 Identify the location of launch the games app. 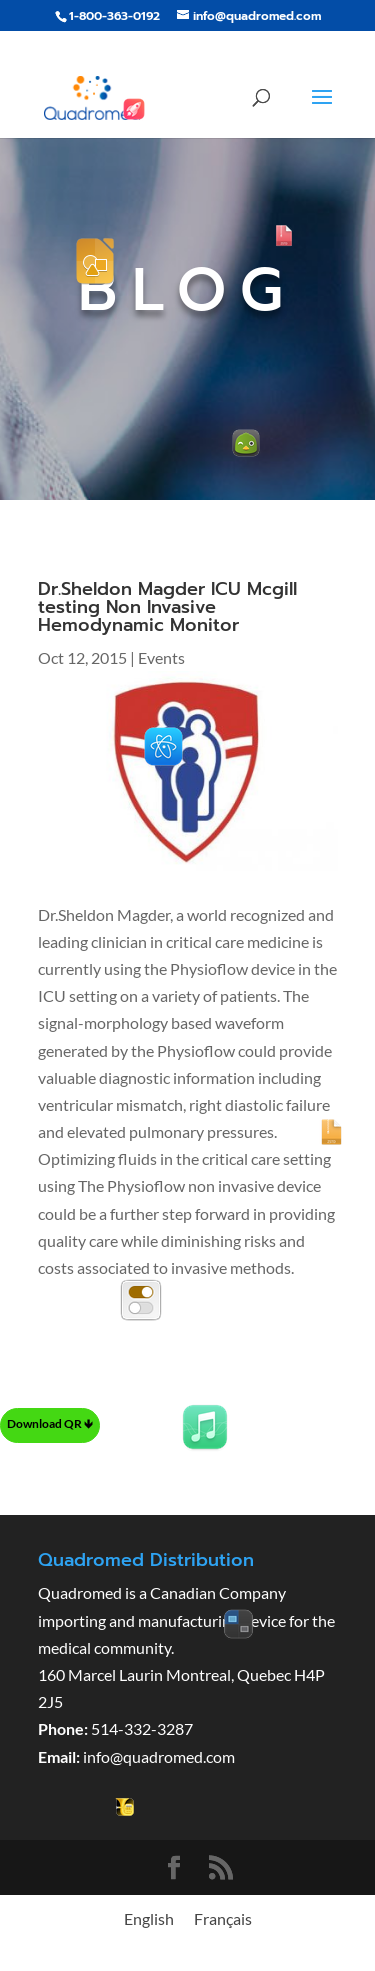
(134, 109).